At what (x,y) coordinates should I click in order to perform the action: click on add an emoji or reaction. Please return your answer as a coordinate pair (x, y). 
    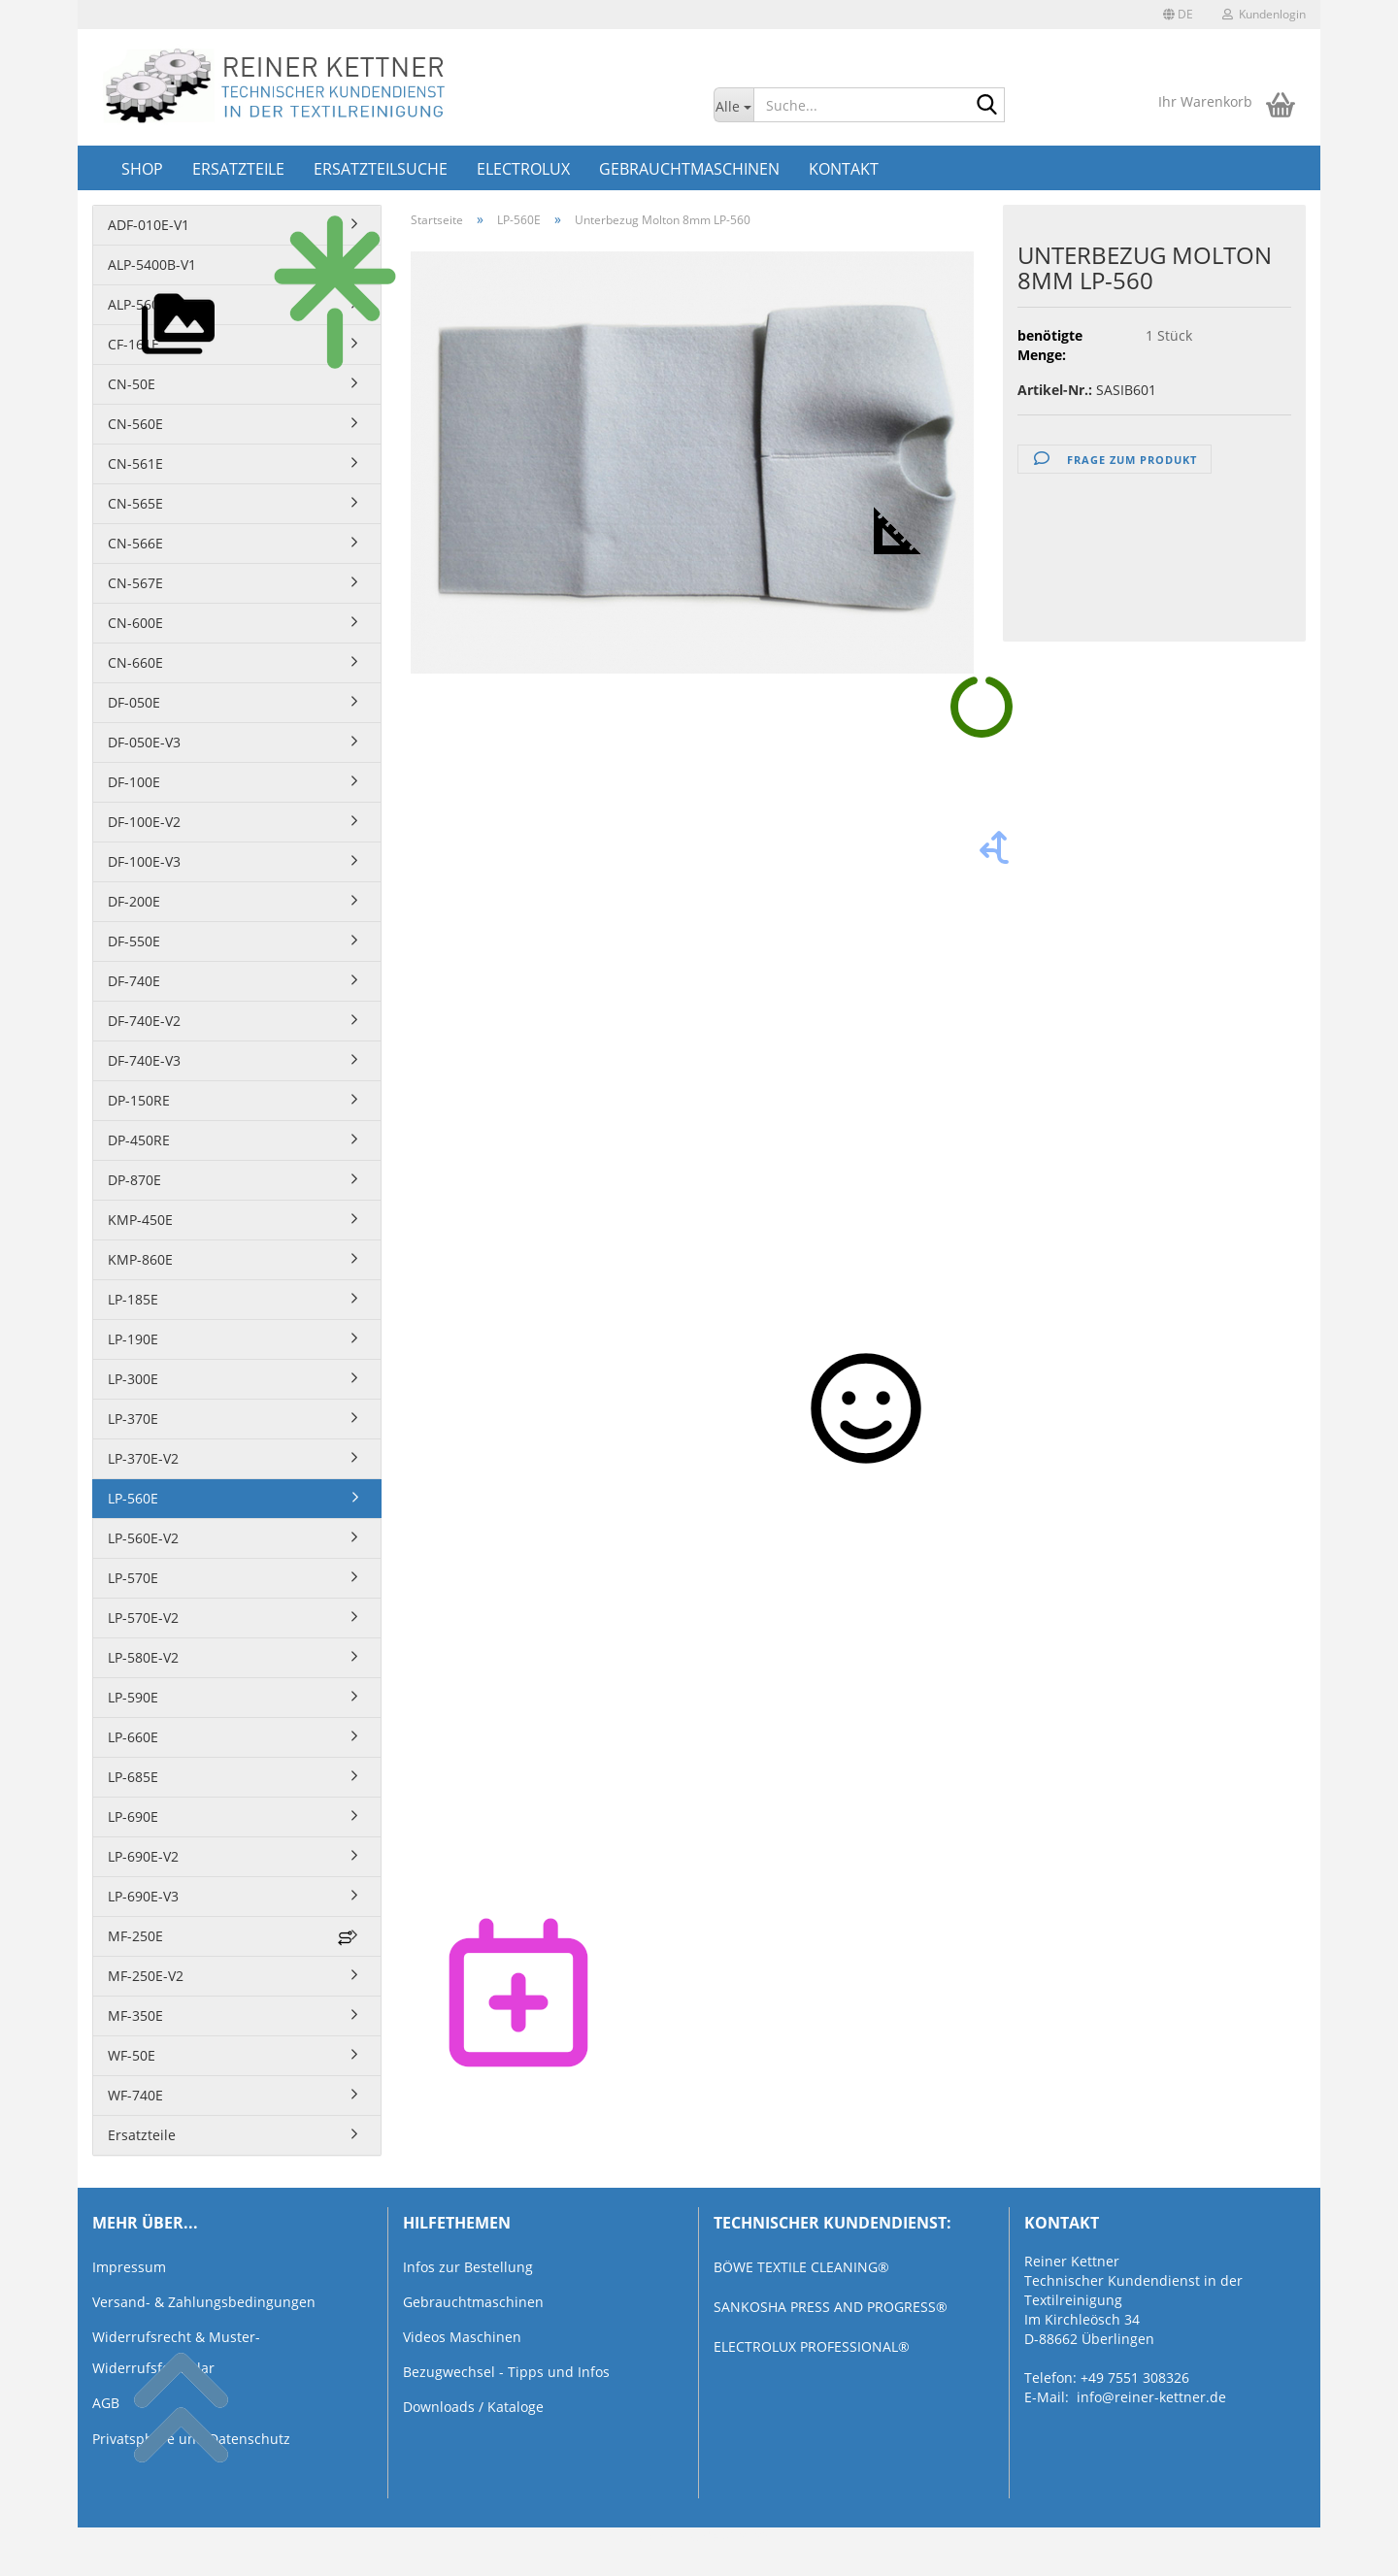
    Looking at the image, I should click on (866, 1408).